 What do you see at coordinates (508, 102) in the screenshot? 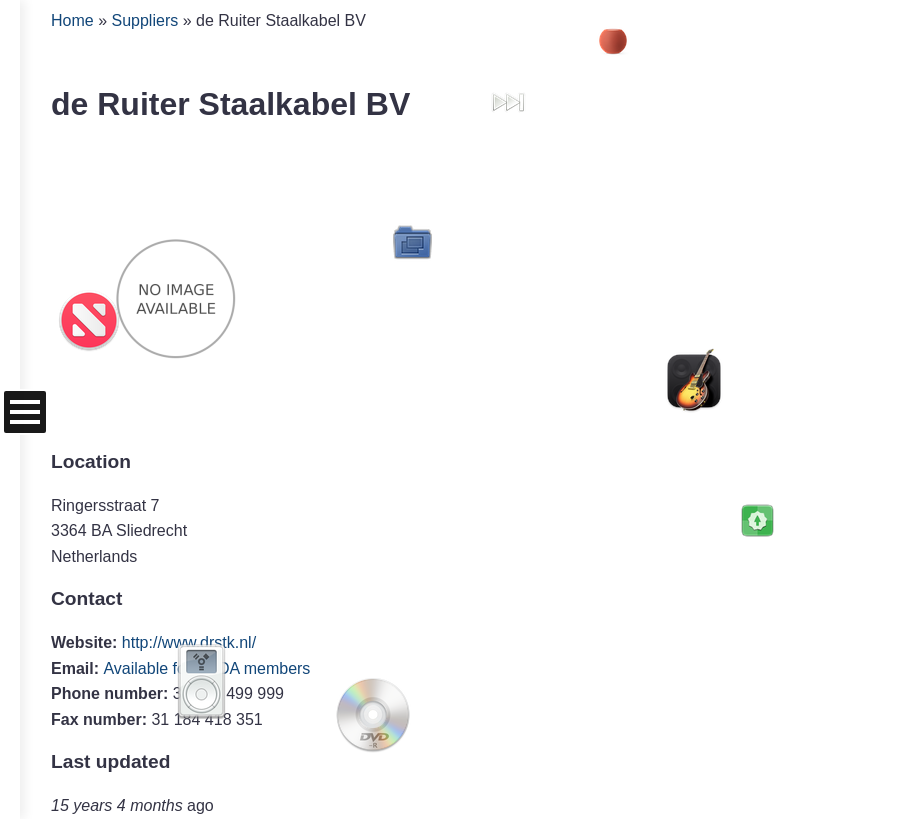
I see `skip to next track in media player` at bounding box center [508, 102].